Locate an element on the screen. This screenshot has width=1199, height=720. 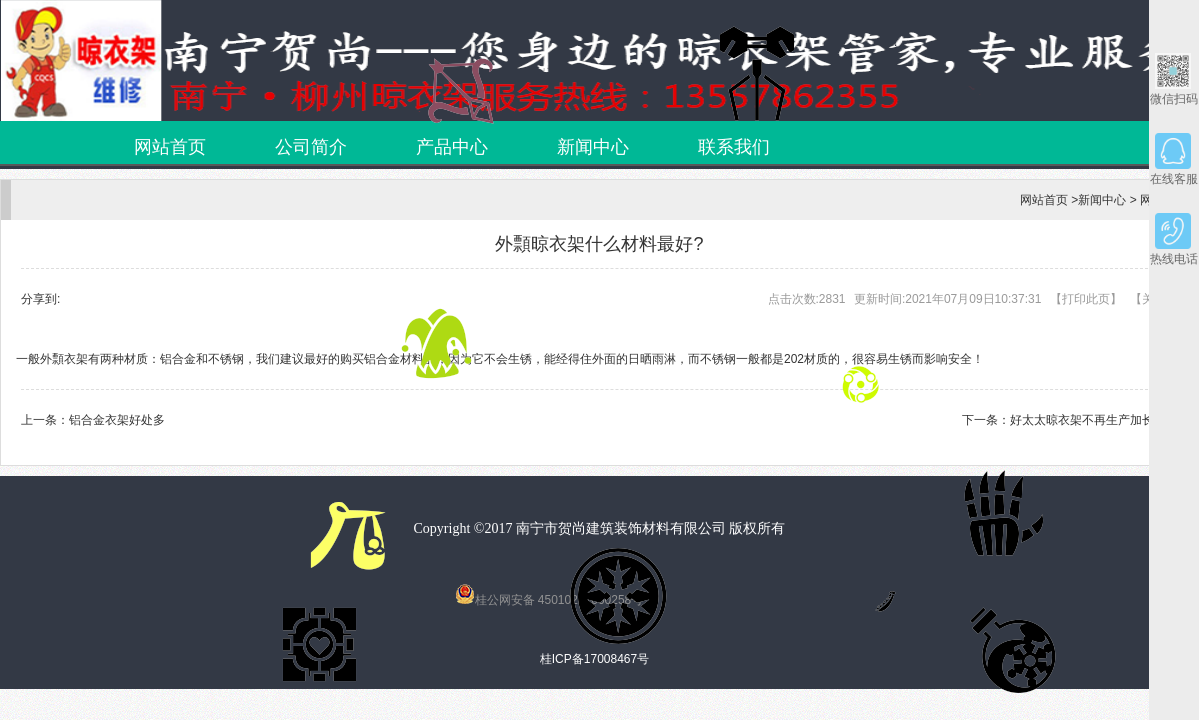
select peas as an ingredient is located at coordinates (885, 601).